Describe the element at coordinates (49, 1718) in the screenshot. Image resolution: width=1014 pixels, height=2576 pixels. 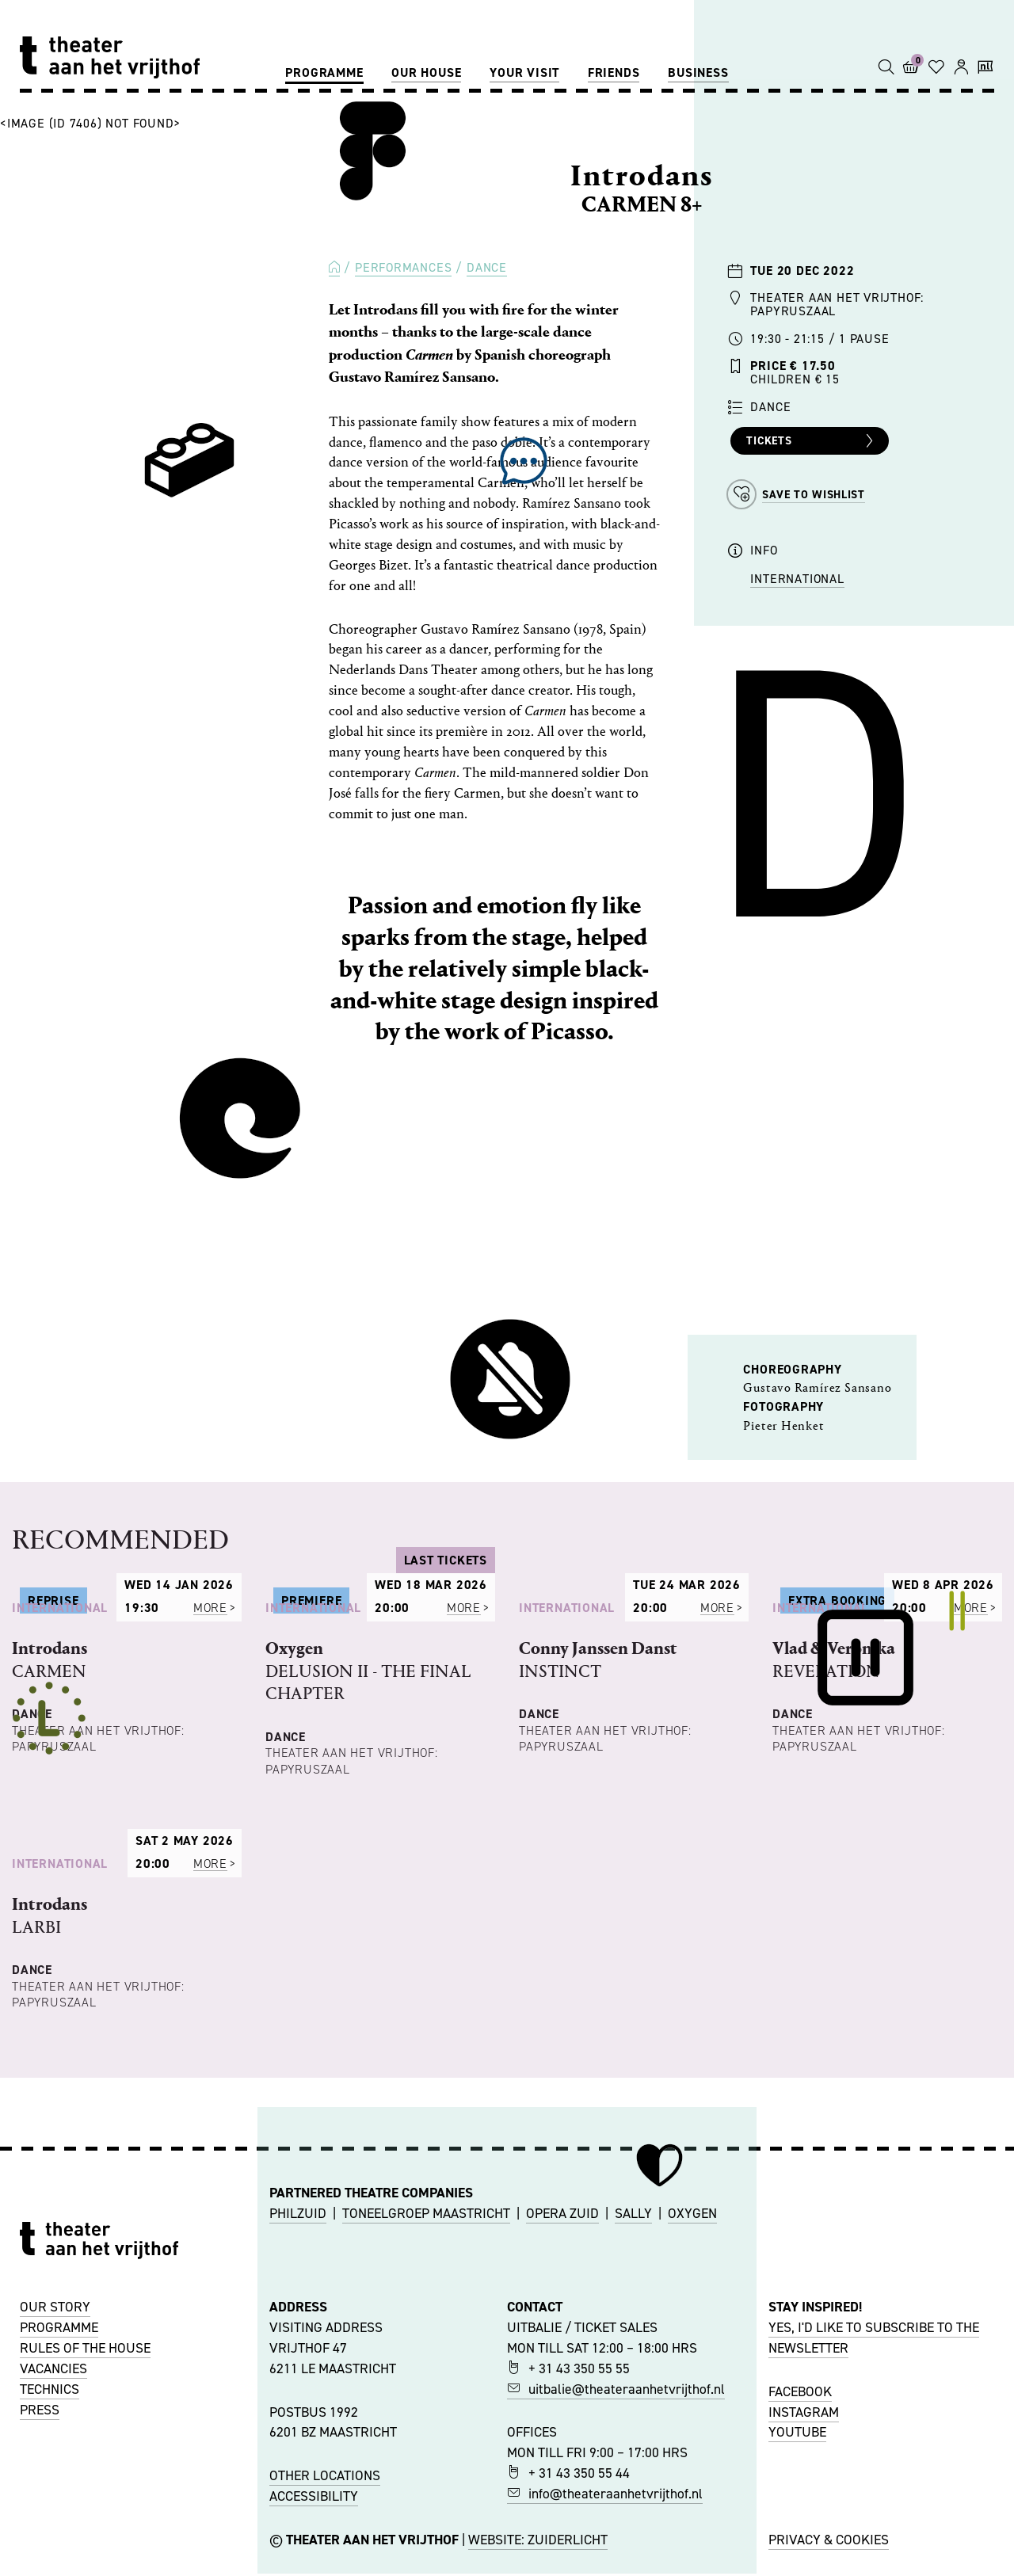
I see `indicates a loading or processing state` at that location.